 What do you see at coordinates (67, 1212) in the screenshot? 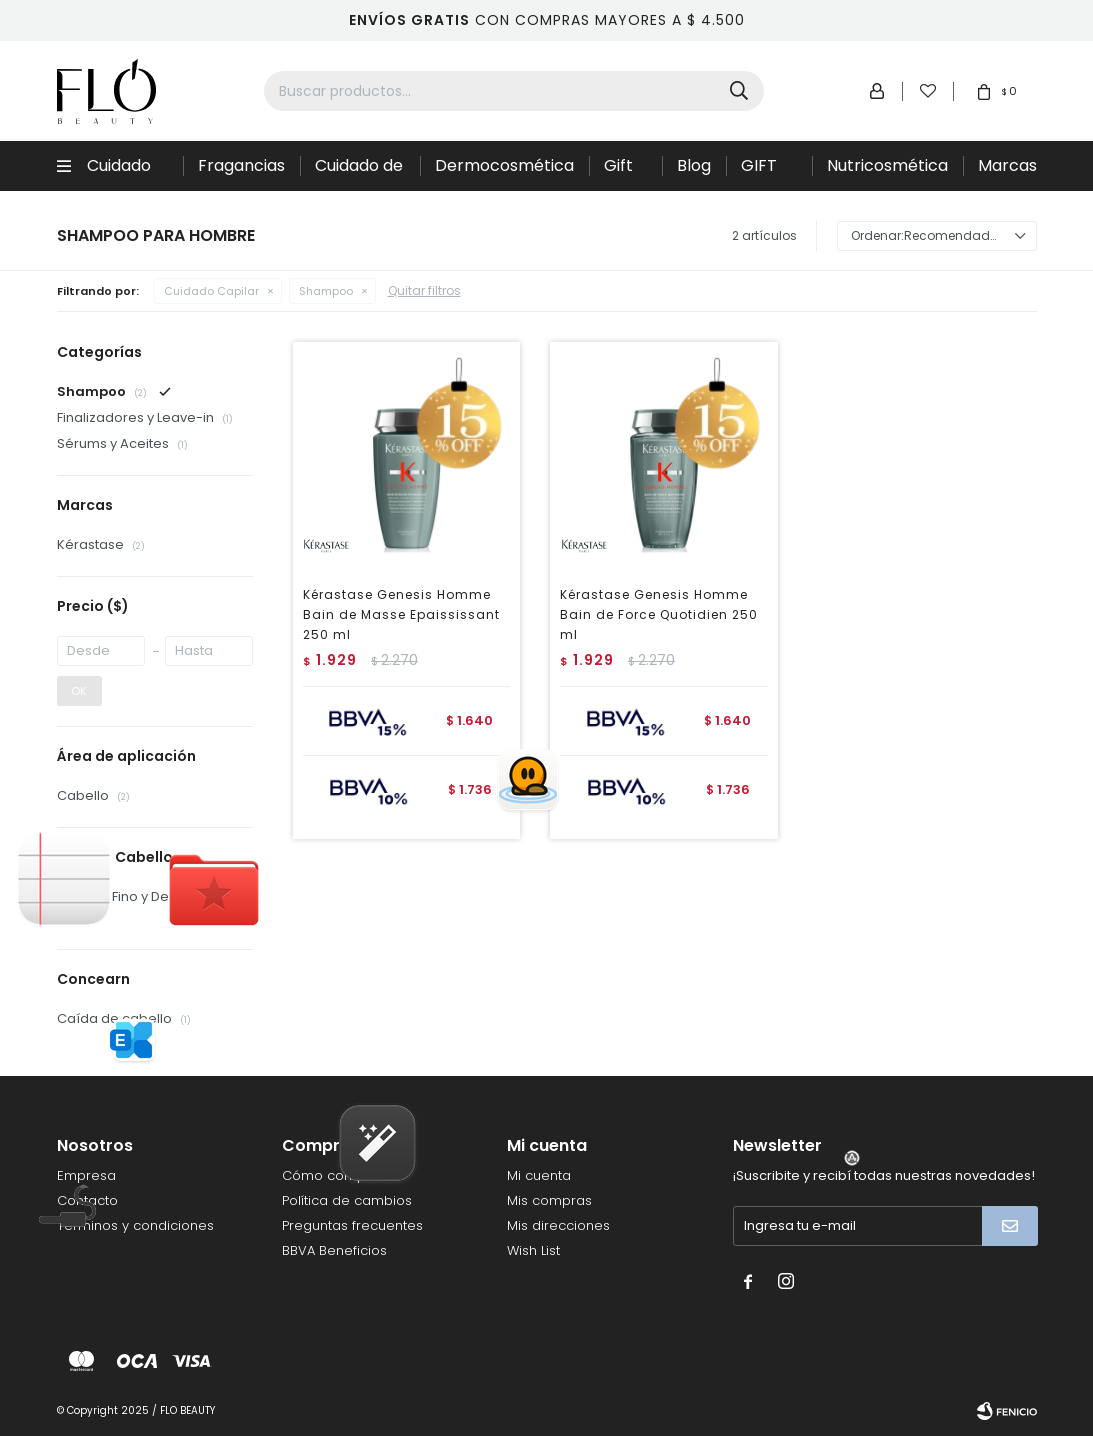
I see `audio output via headphones` at bounding box center [67, 1212].